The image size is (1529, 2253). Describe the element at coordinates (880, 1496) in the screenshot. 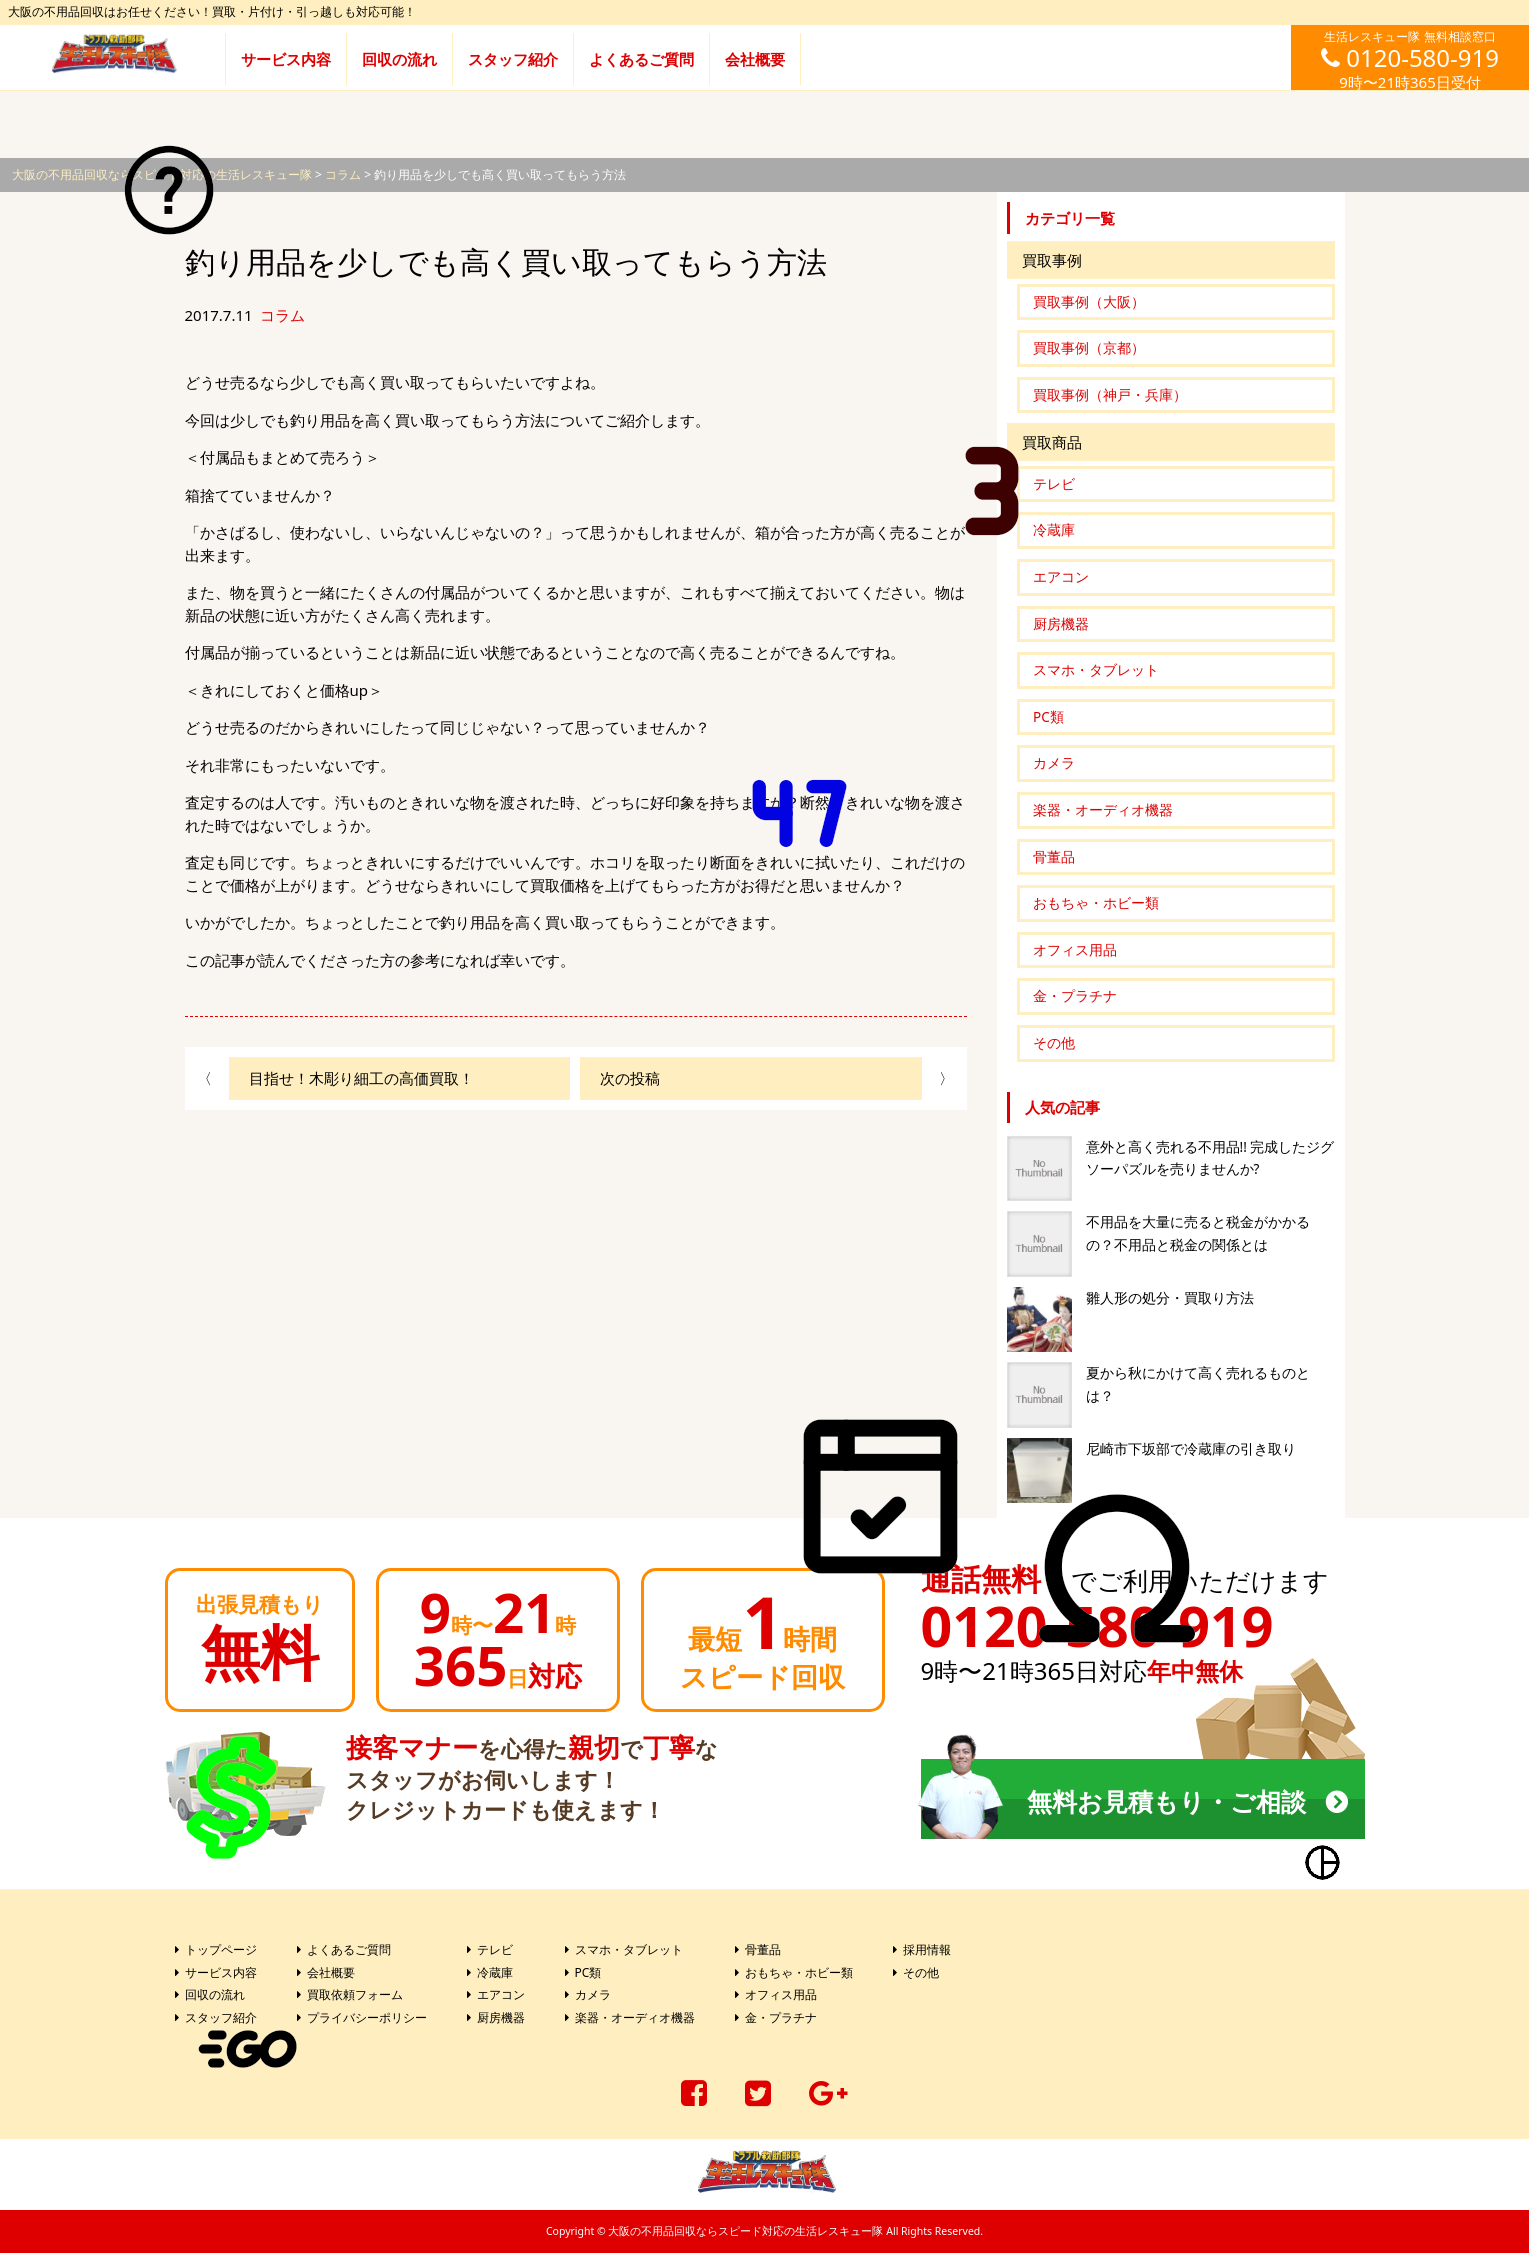

I see `browser verification complete` at that location.